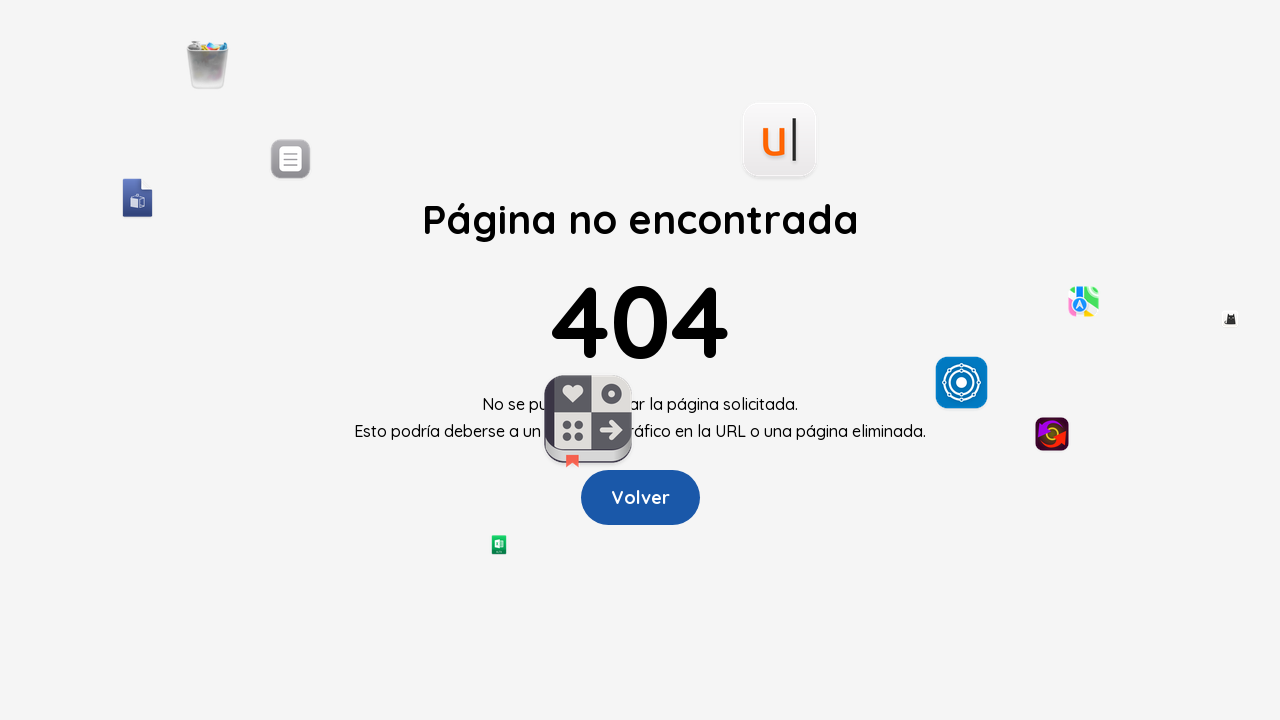 This screenshot has height=720, width=1280. I want to click on access menu editing preferences, so click(290, 159).